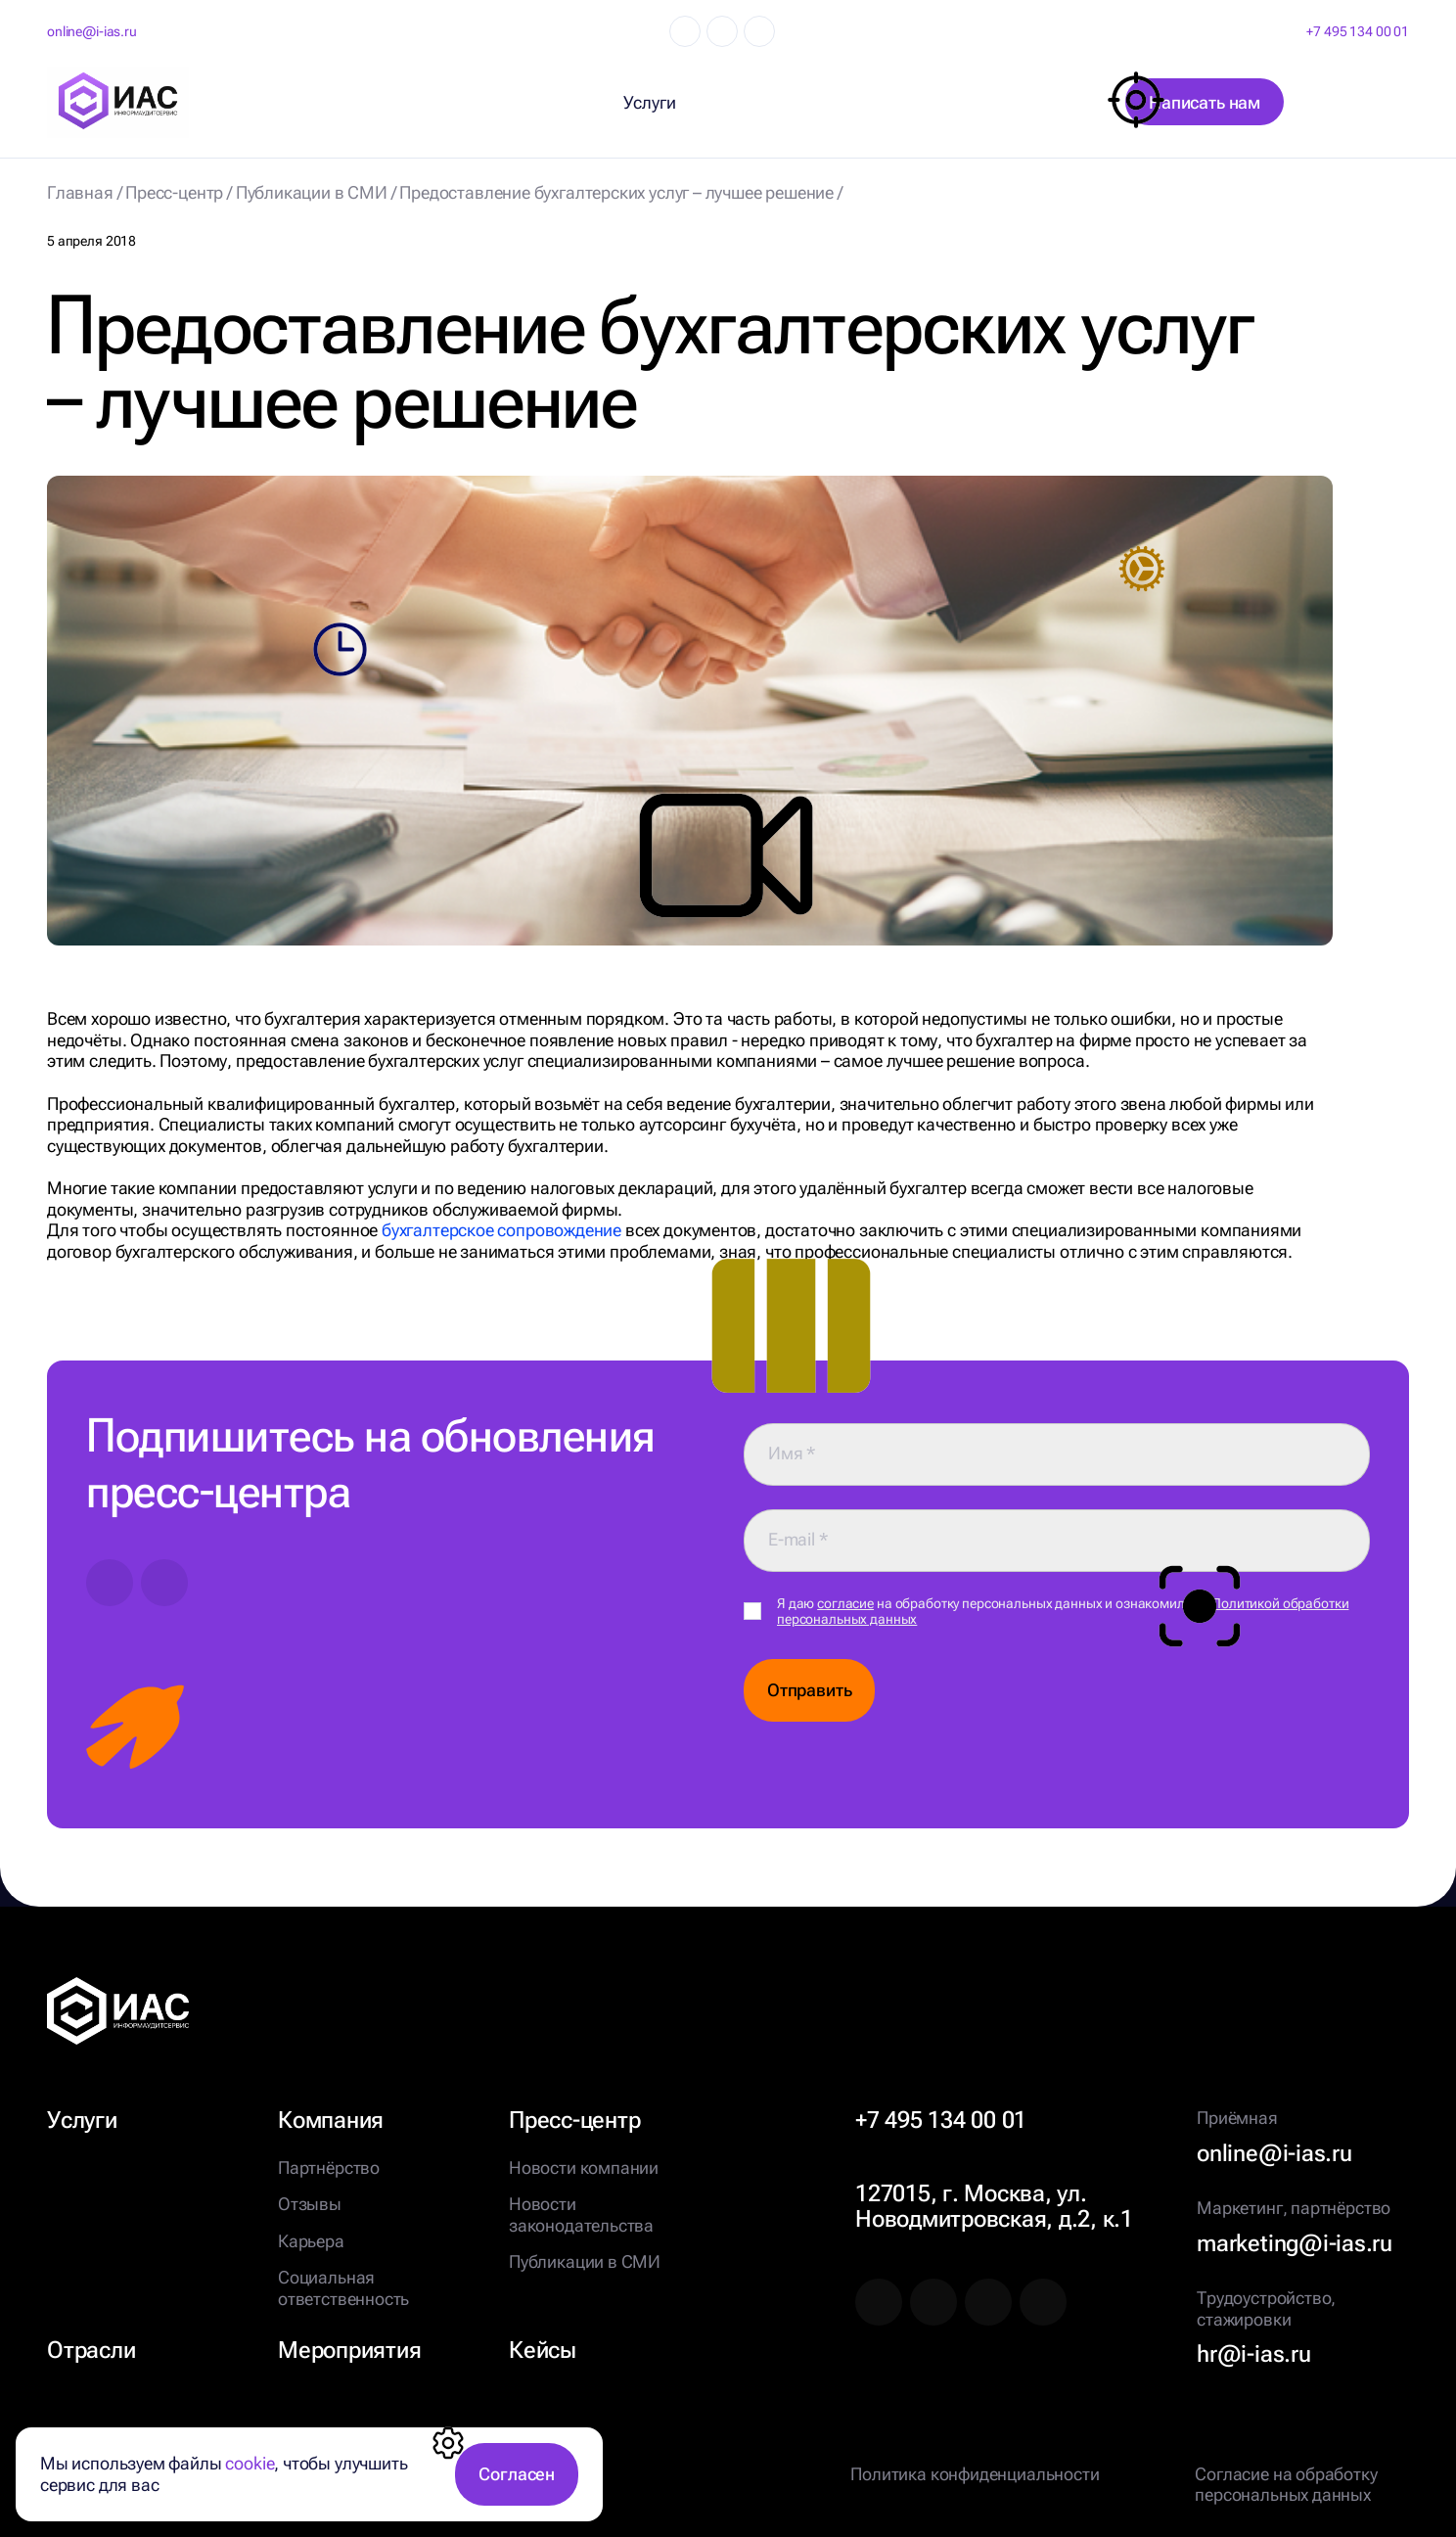  What do you see at coordinates (1136, 100) in the screenshot?
I see `center map on current location` at bounding box center [1136, 100].